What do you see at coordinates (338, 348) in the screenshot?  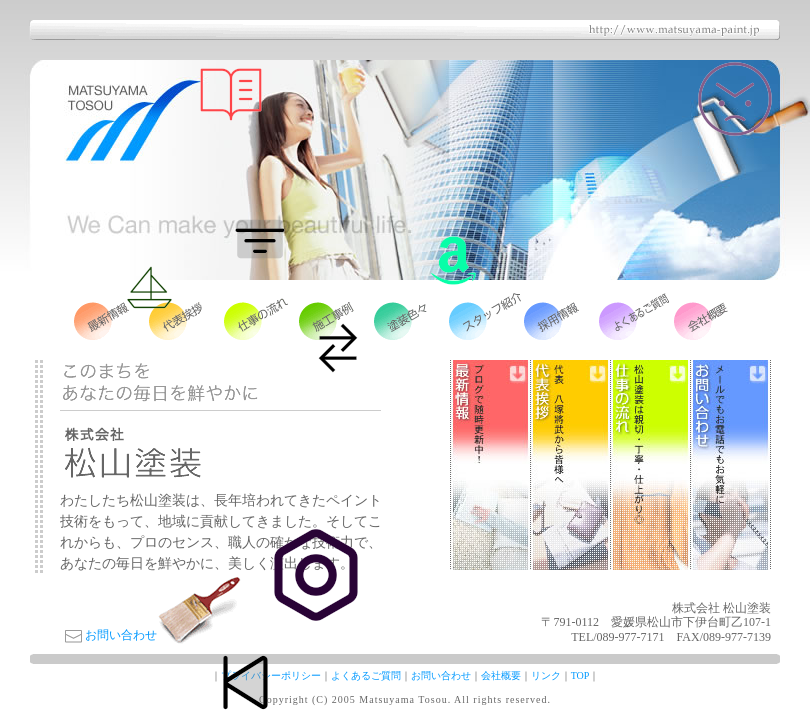 I see `swap or exchange items` at bounding box center [338, 348].